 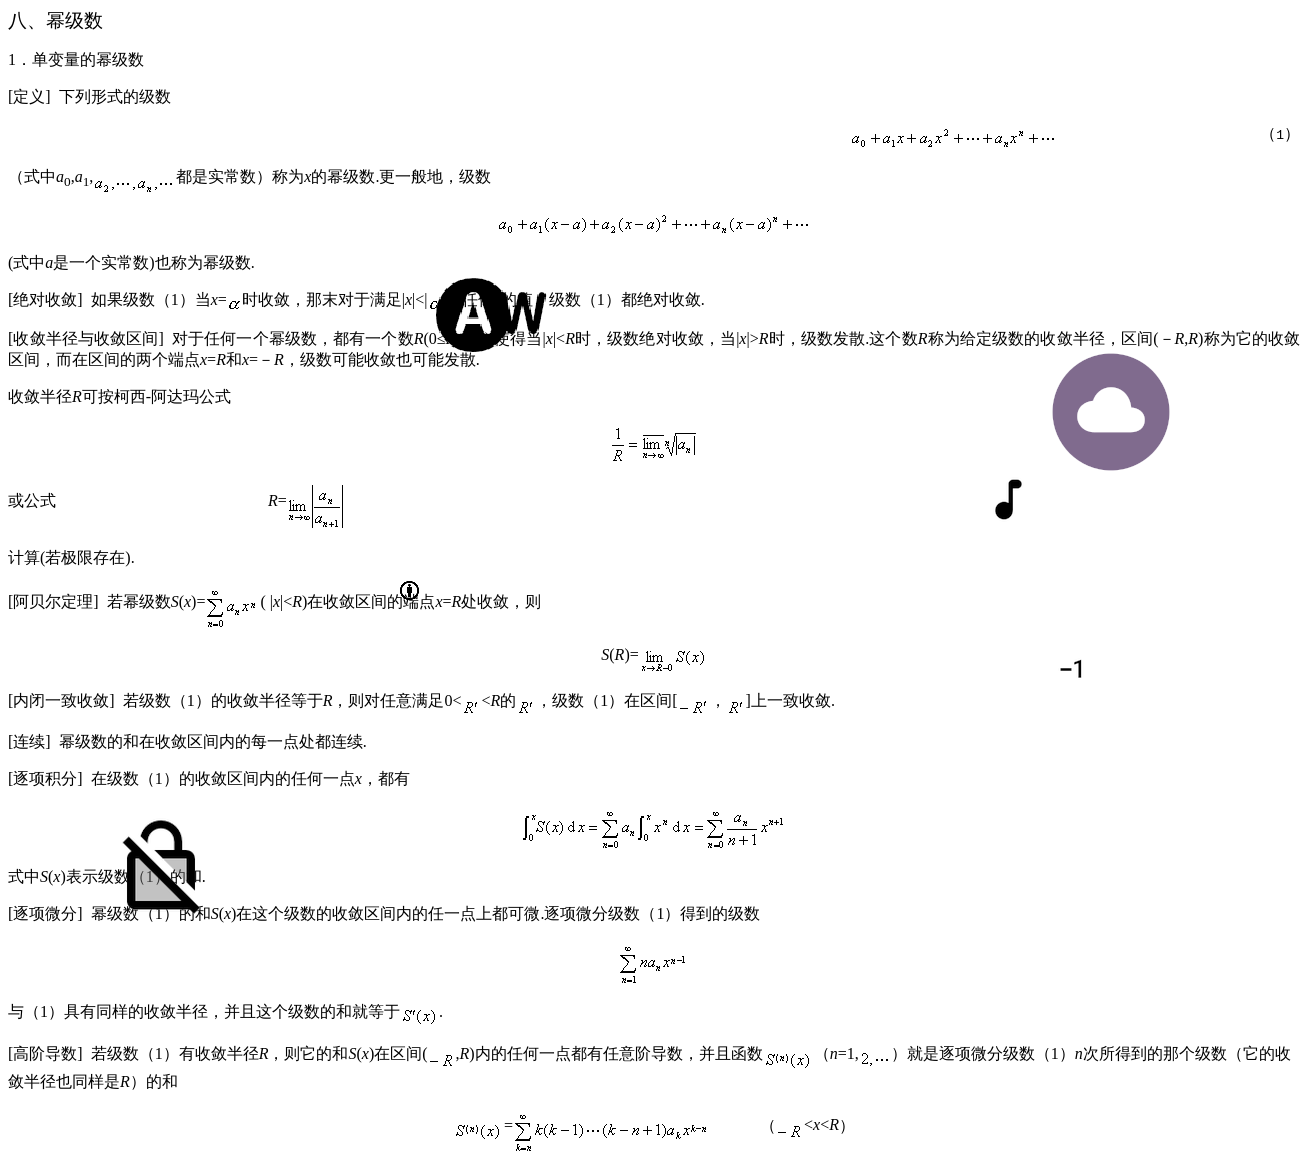 What do you see at coordinates (1111, 412) in the screenshot?
I see `access cloud storage` at bounding box center [1111, 412].